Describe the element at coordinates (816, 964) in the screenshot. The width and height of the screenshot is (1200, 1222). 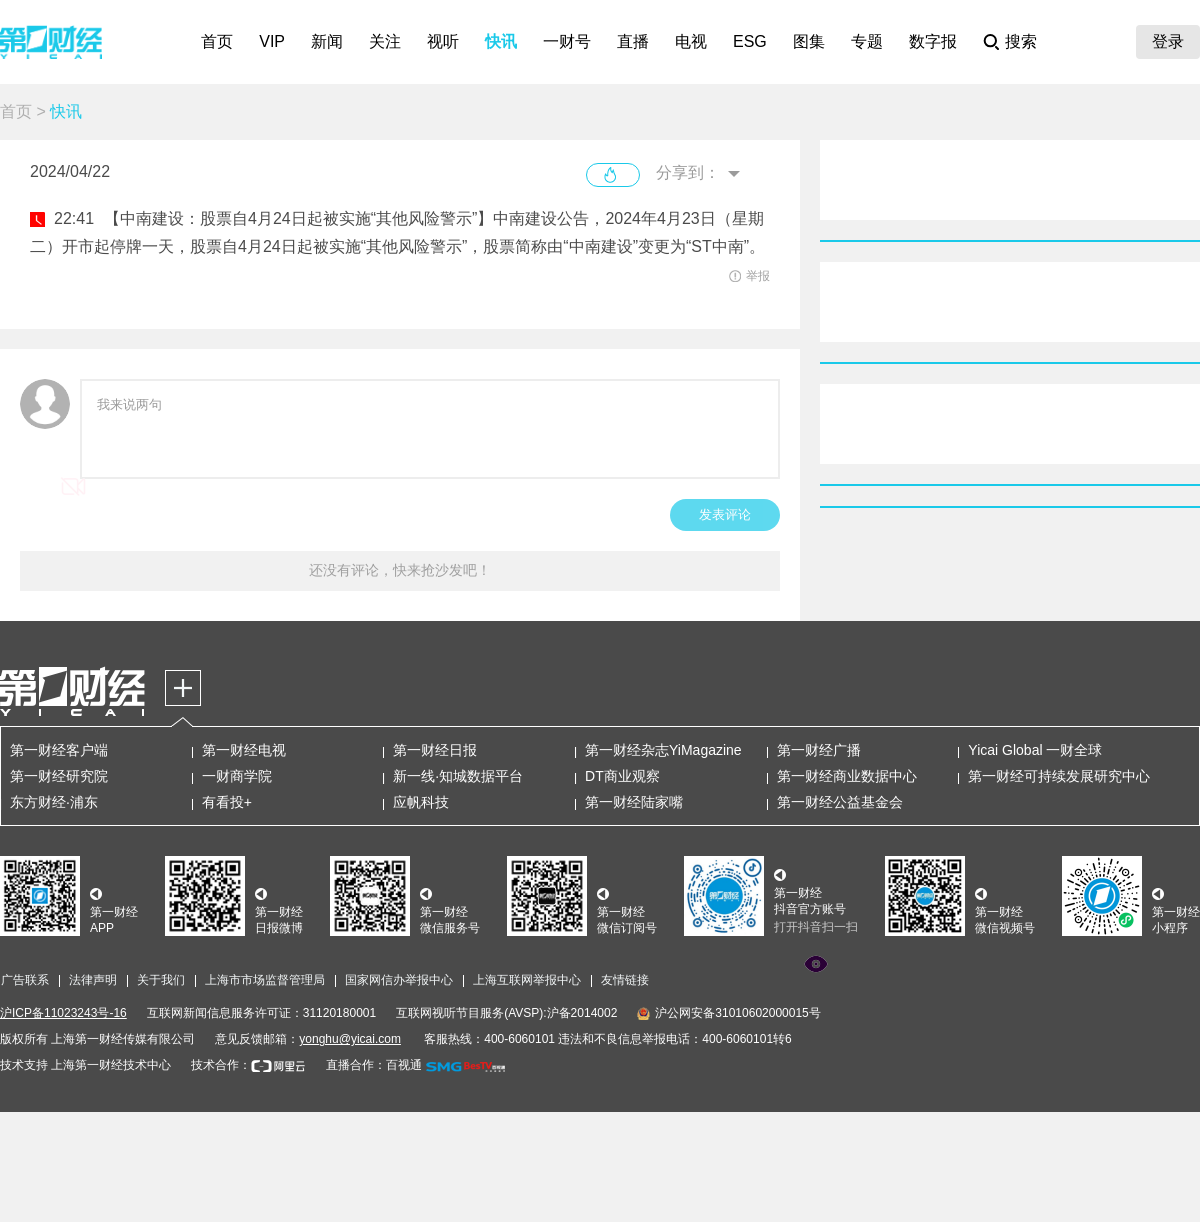
I see `view or preview content` at that location.